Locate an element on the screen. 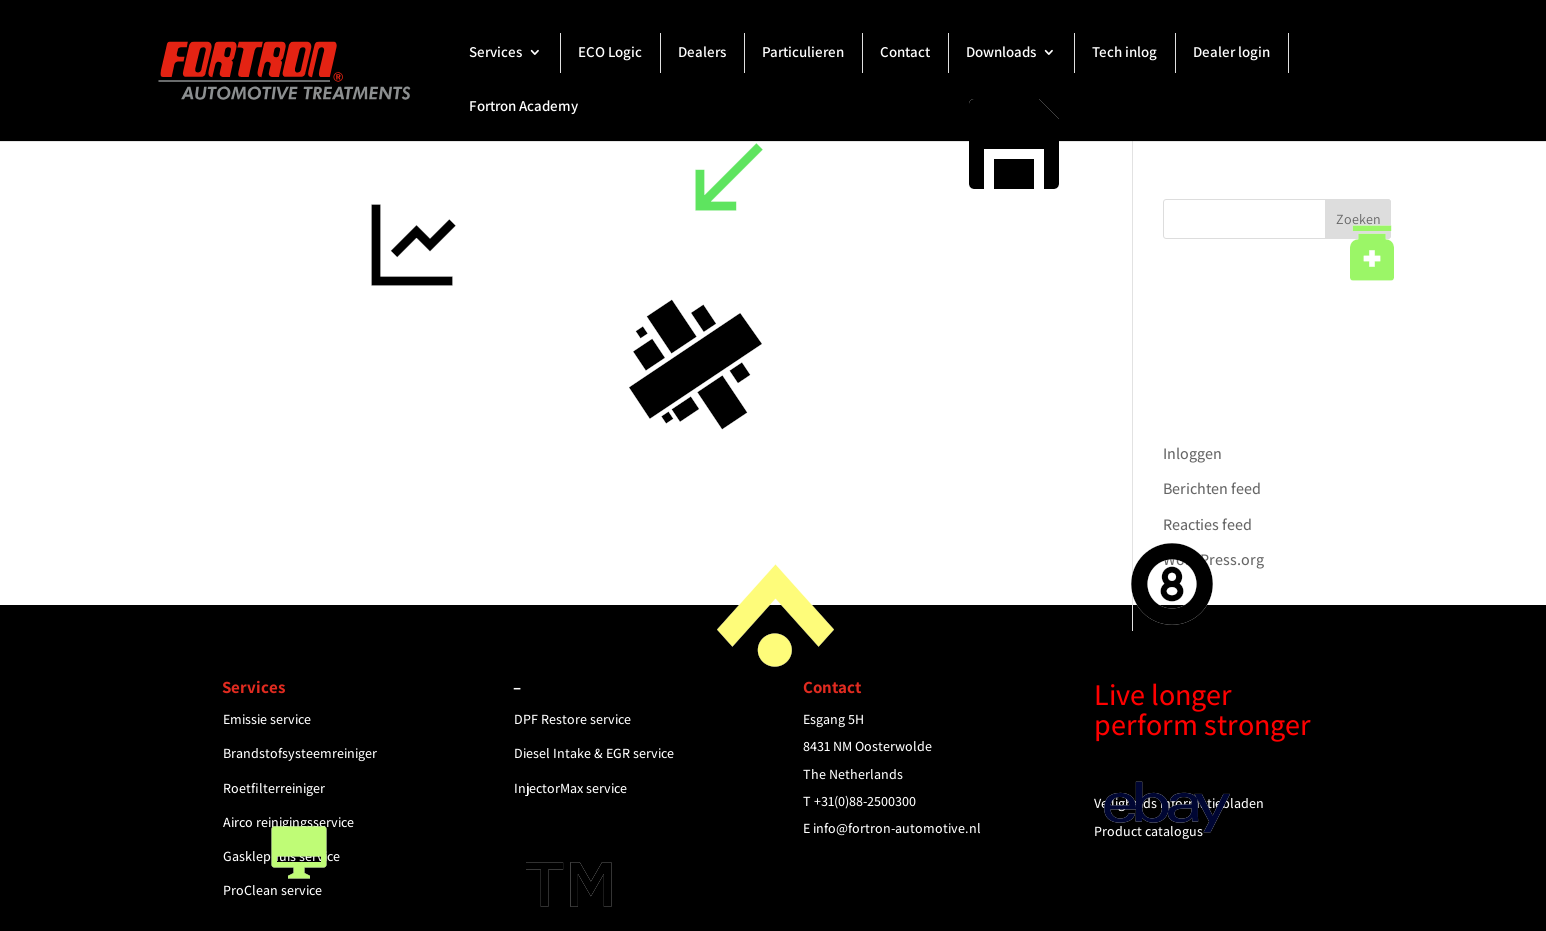 The image size is (1546, 931). view analytics or performance data is located at coordinates (412, 245).